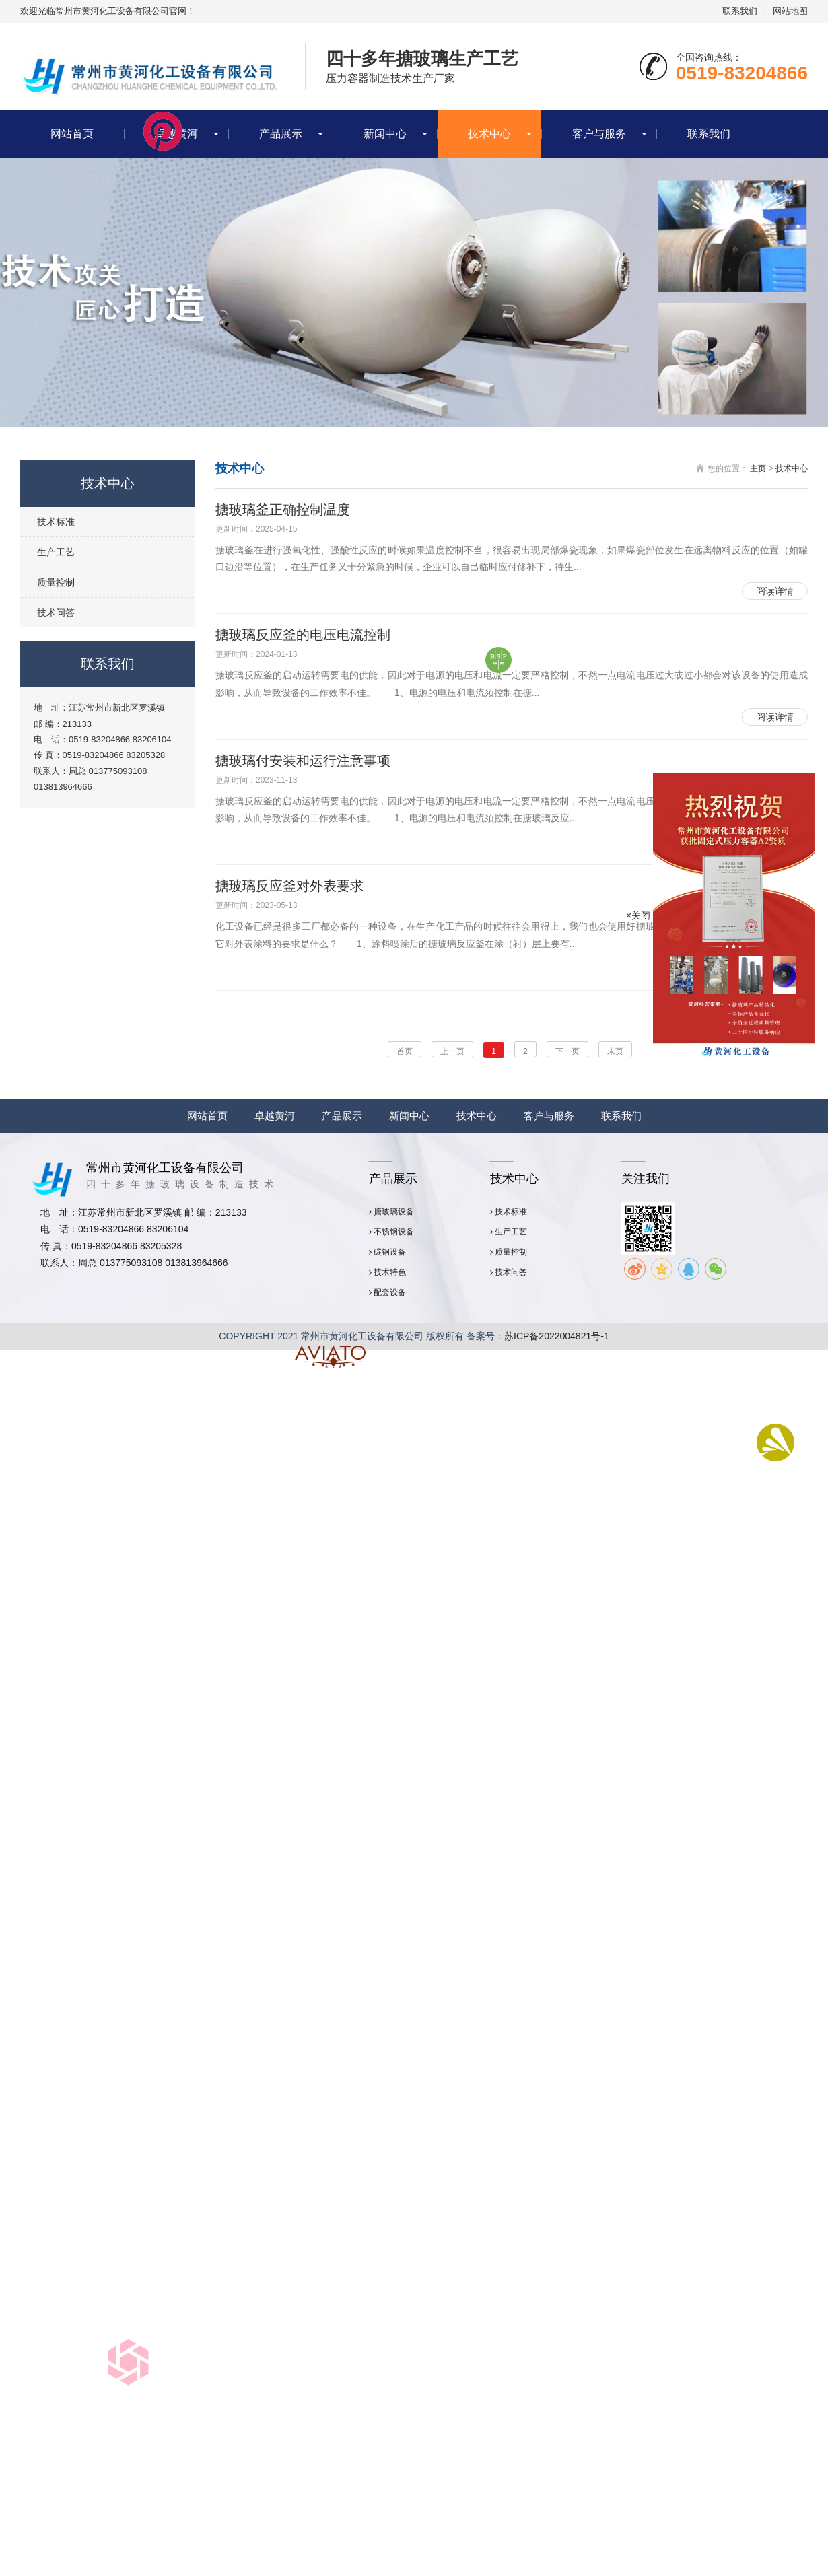  What do you see at coordinates (330, 1356) in the screenshot?
I see `aviato company logo from the tv series silicon valley` at bounding box center [330, 1356].